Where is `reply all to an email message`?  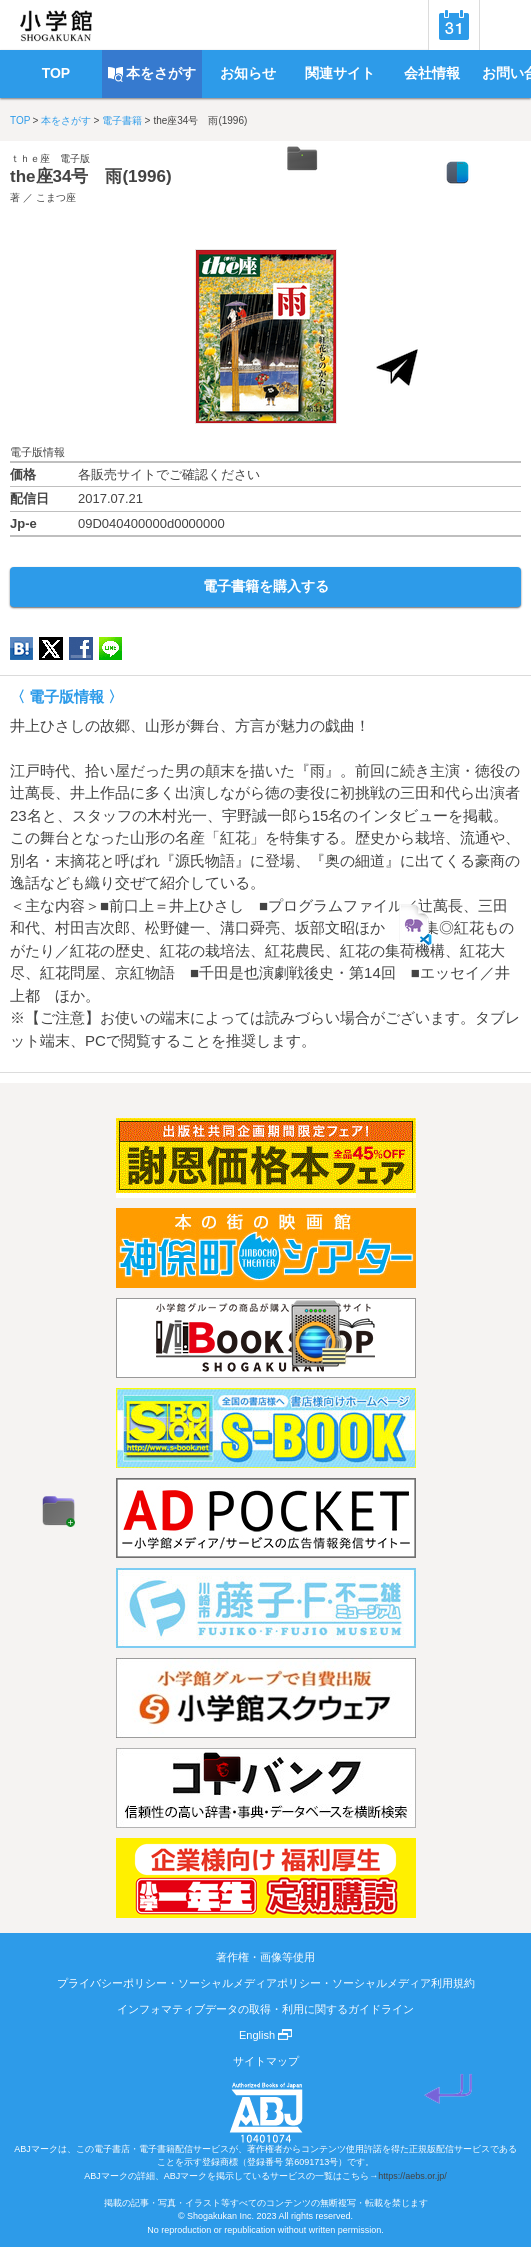 reply all to an email message is located at coordinates (447, 2088).